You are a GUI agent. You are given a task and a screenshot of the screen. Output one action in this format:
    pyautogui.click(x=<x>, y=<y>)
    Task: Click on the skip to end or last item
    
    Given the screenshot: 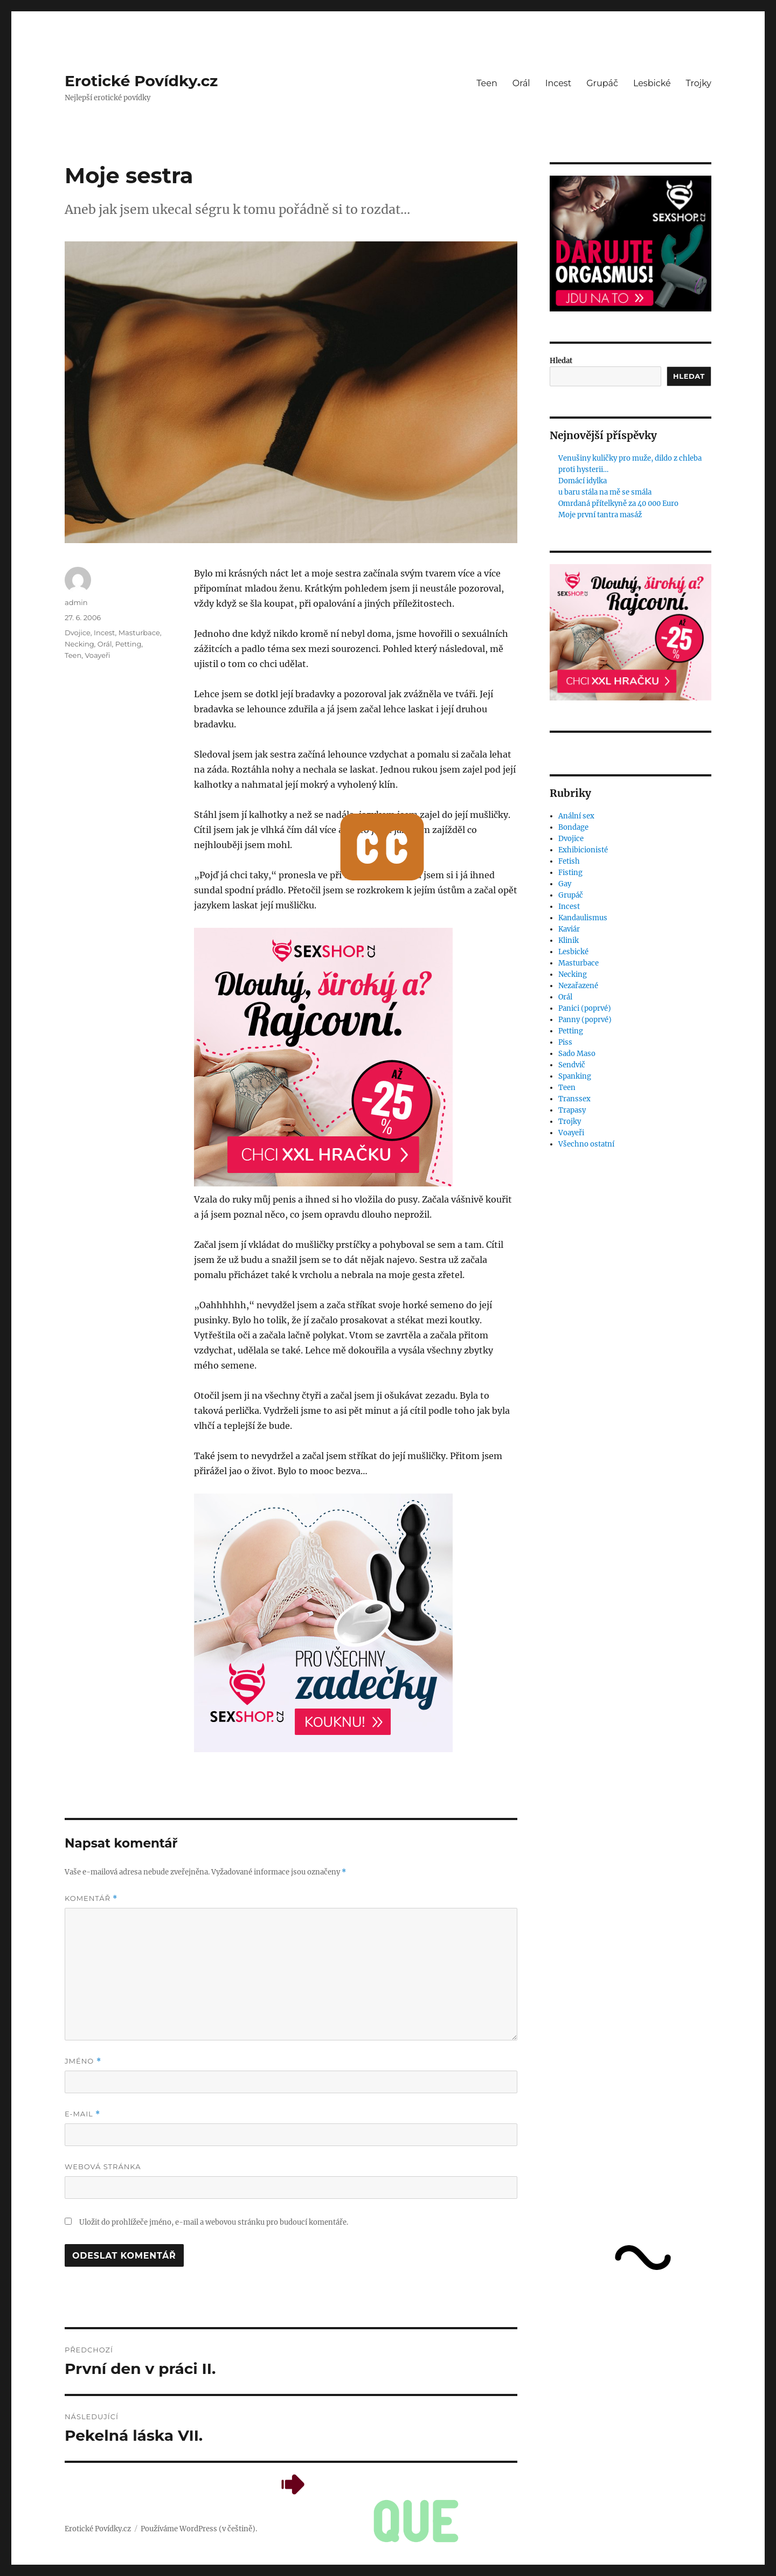 What is the action you would take?
    pyautogui.click(x=293, y=2484)
    